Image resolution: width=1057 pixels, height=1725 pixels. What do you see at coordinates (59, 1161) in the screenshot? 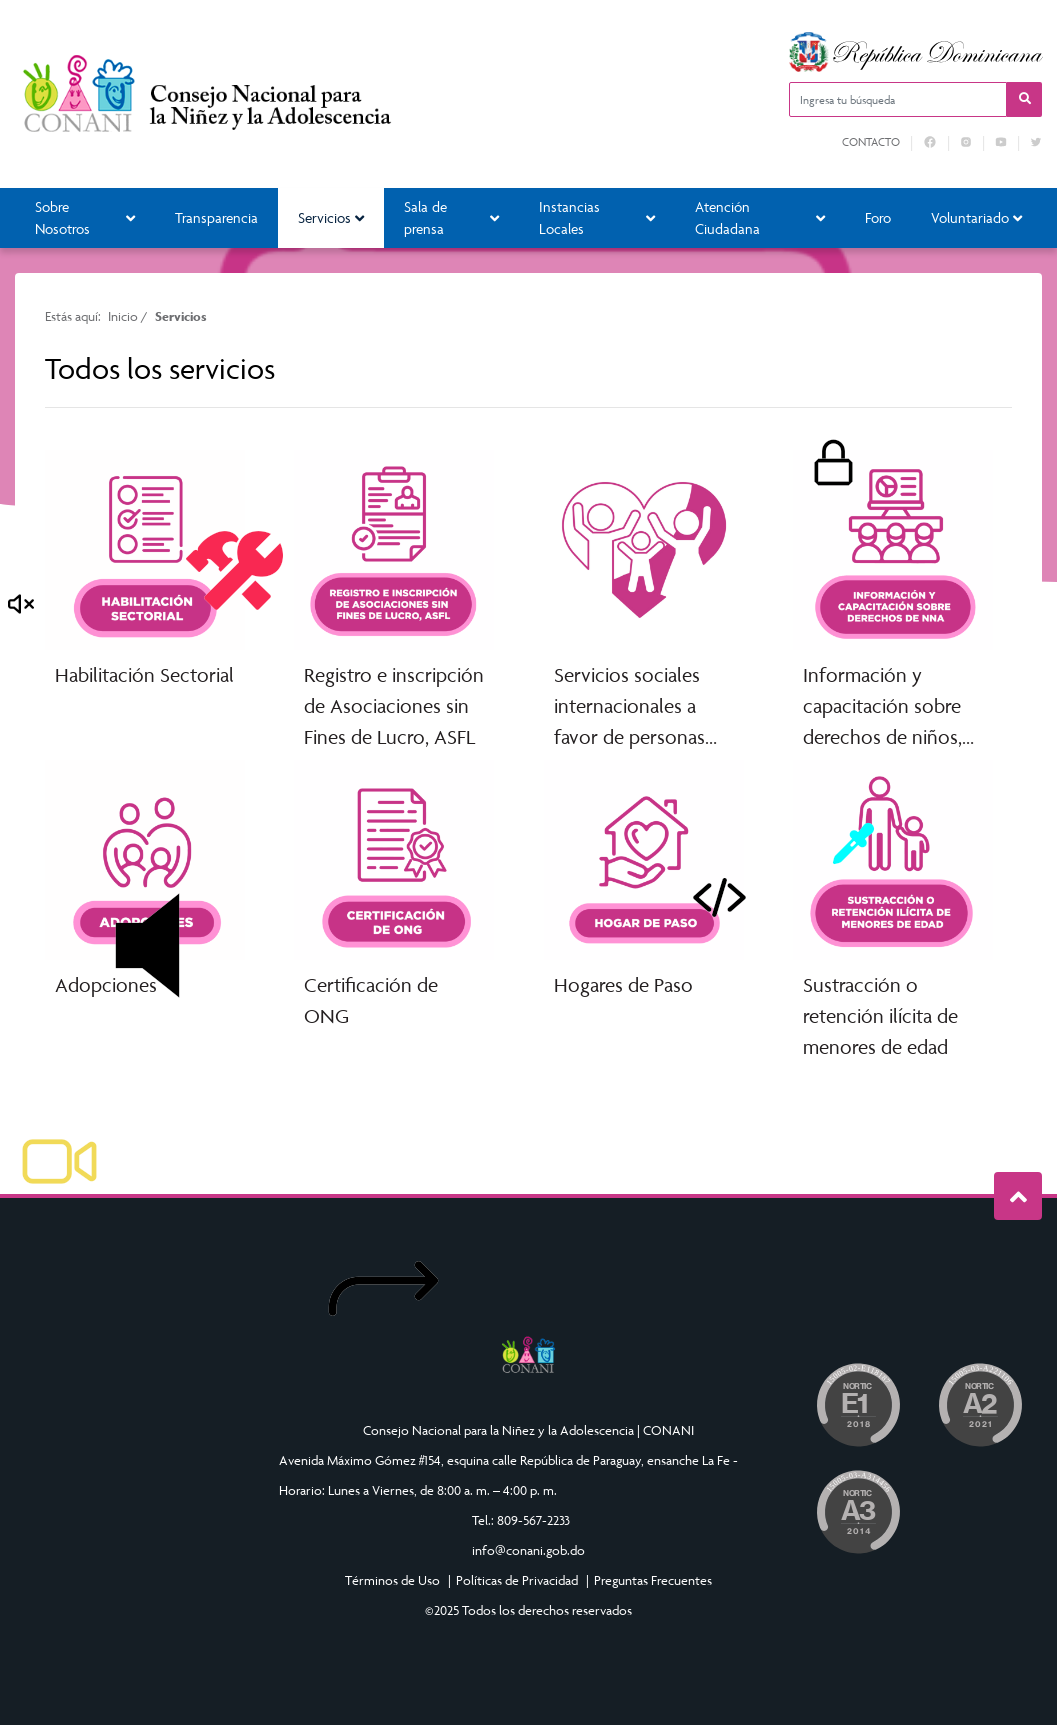
I see `start a video call` at bounding box center [59, 1161].